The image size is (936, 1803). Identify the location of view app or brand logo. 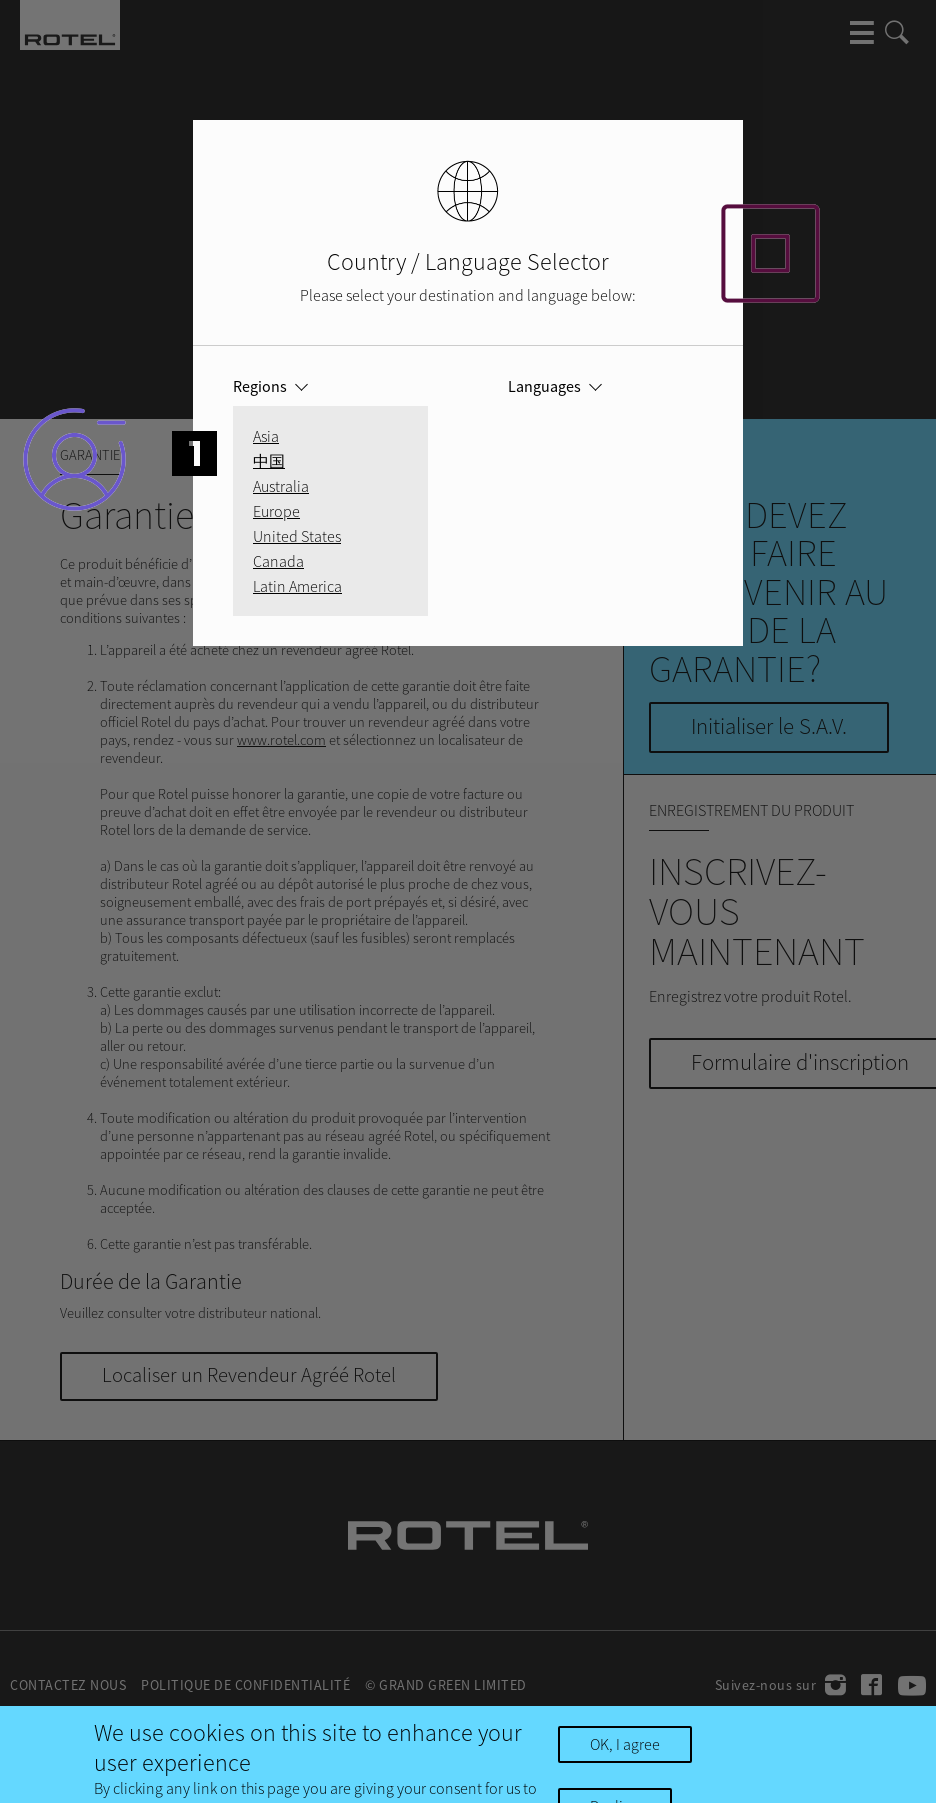
(770, 253).